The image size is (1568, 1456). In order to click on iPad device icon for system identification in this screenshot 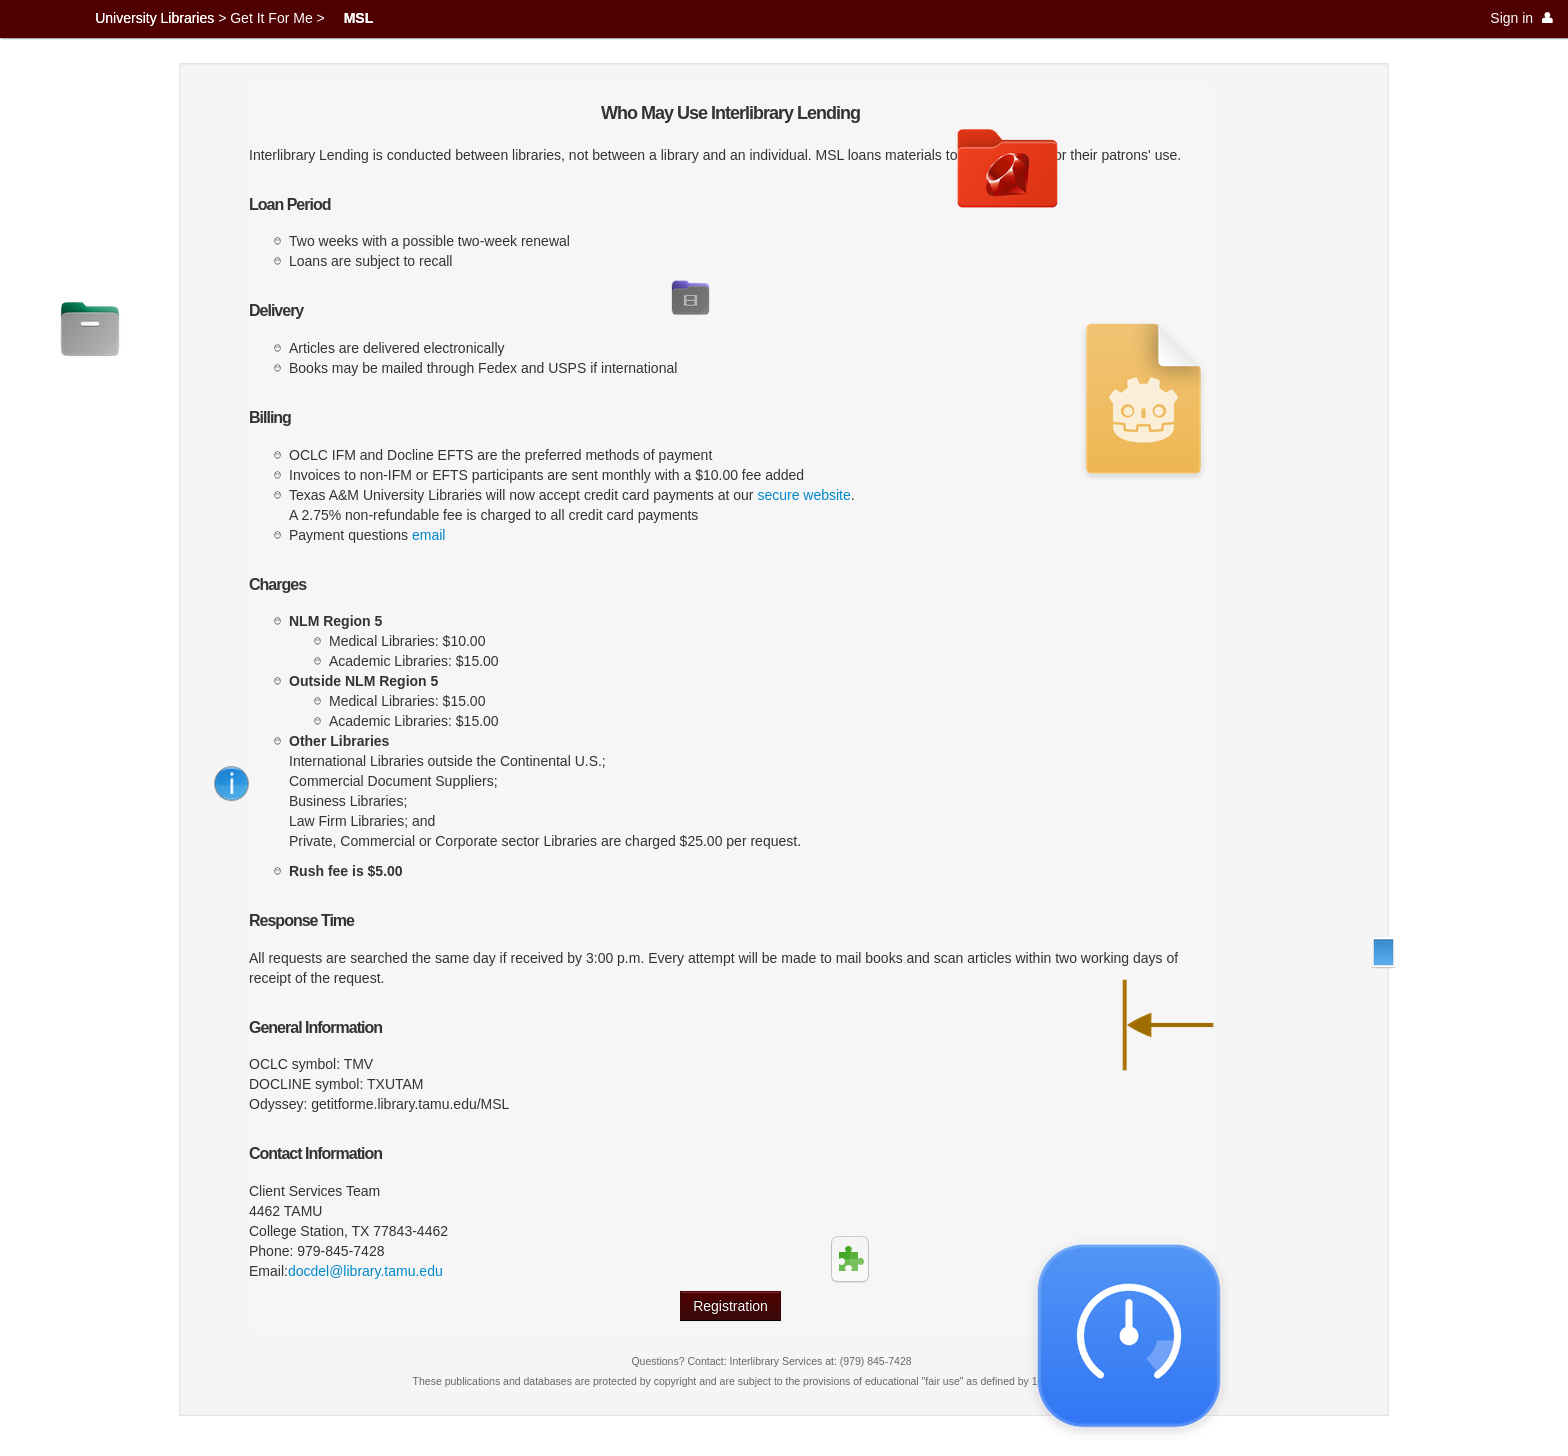, I will do `click(1383, 952)`.